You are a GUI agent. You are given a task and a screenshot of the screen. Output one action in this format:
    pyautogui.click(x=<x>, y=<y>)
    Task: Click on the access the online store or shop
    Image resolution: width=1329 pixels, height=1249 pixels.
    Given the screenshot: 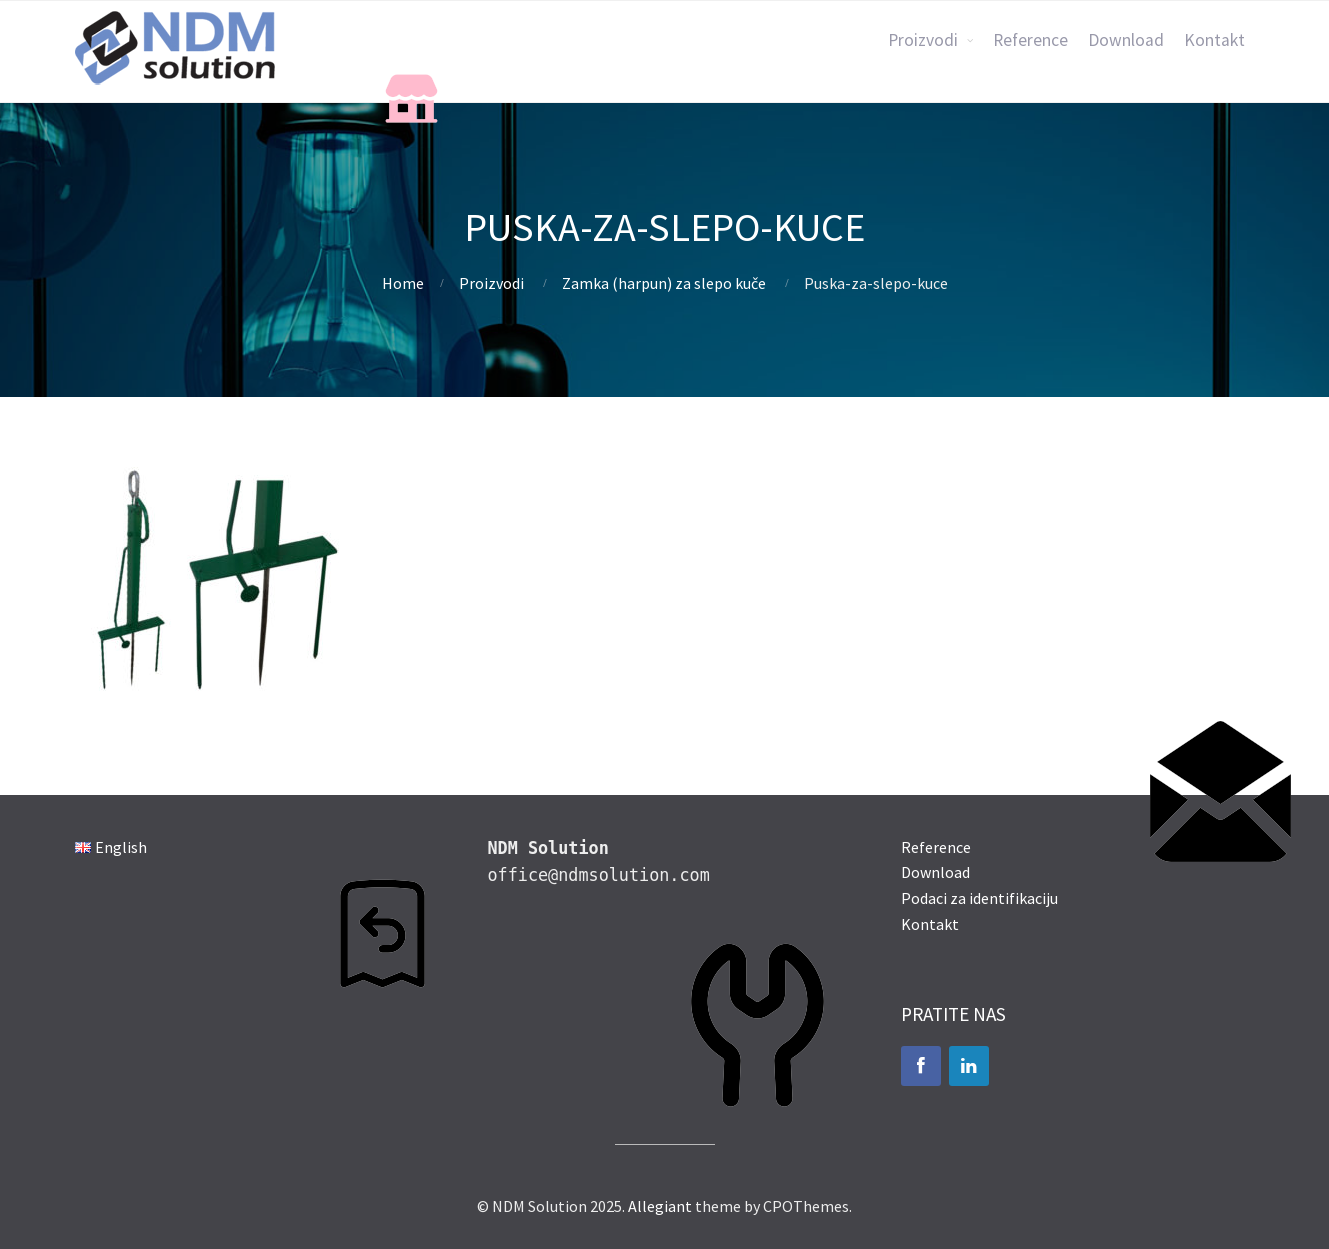 What is the action you would take?
    pyautogui.click(x=411, y=98)
    